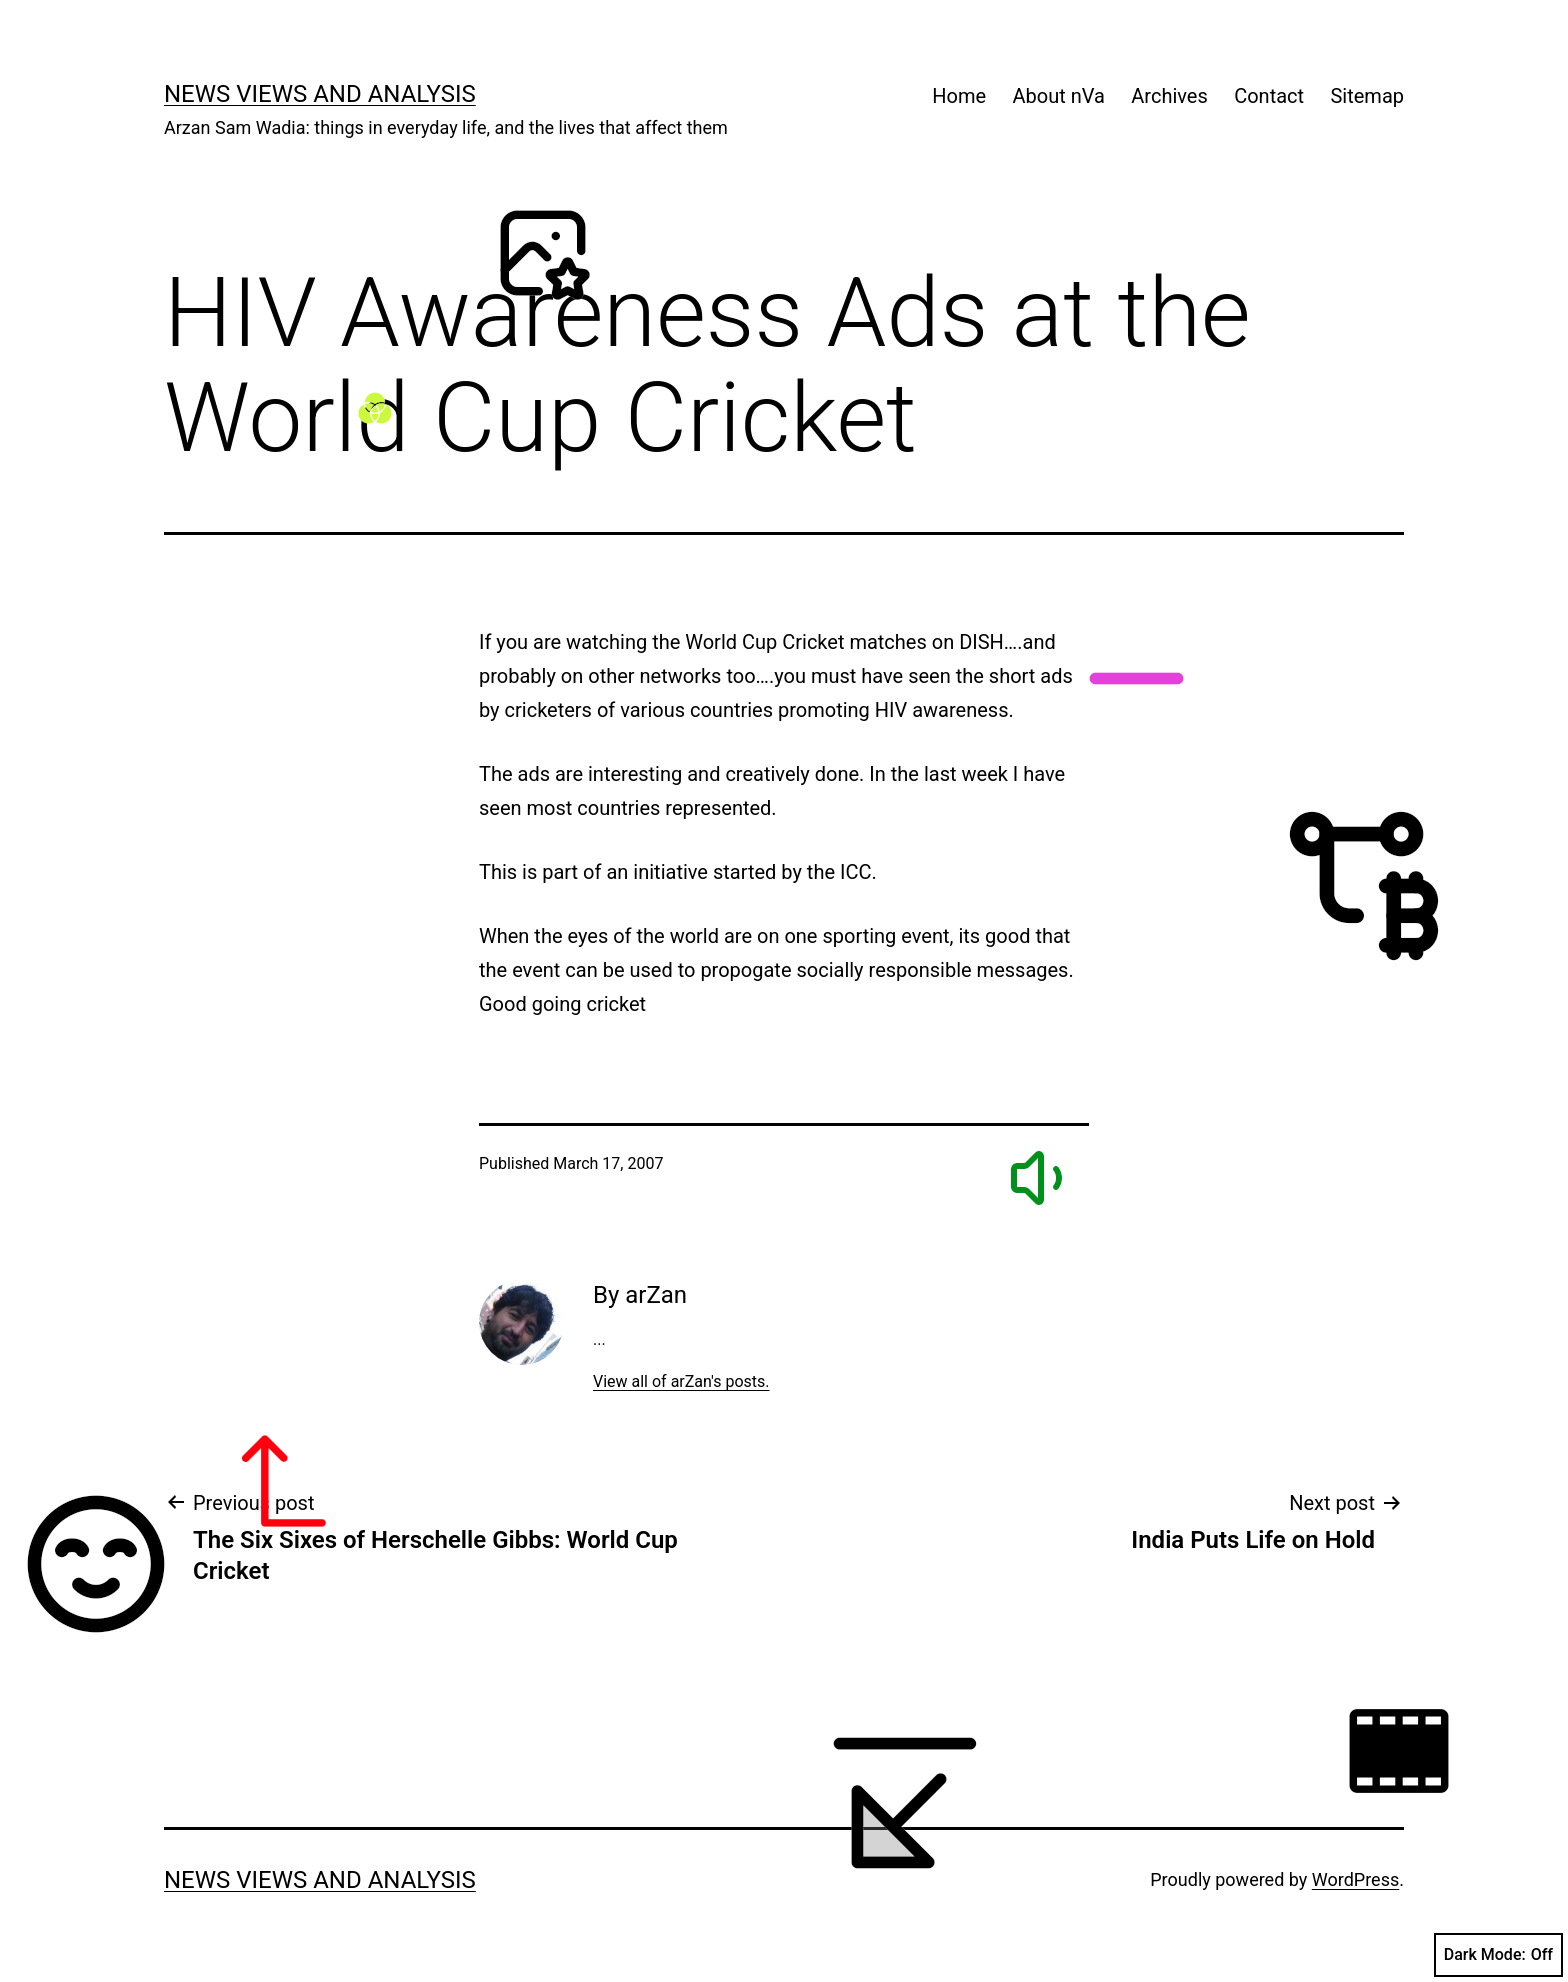 This screenshot has height=1982, width=1568. I want to click on view video or film content, so click(1399, 1751).